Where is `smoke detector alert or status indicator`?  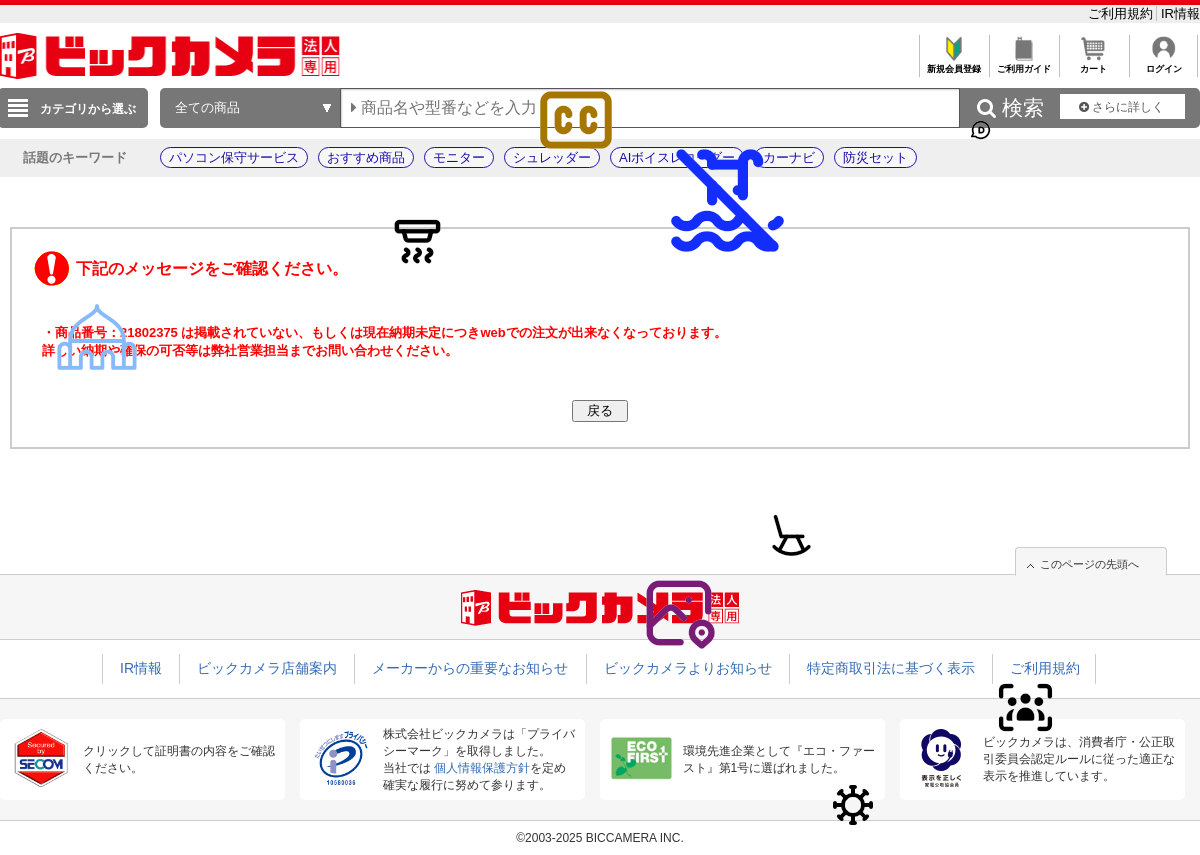
smoke detector alert or status indicator is located at coordinates (417, 240).